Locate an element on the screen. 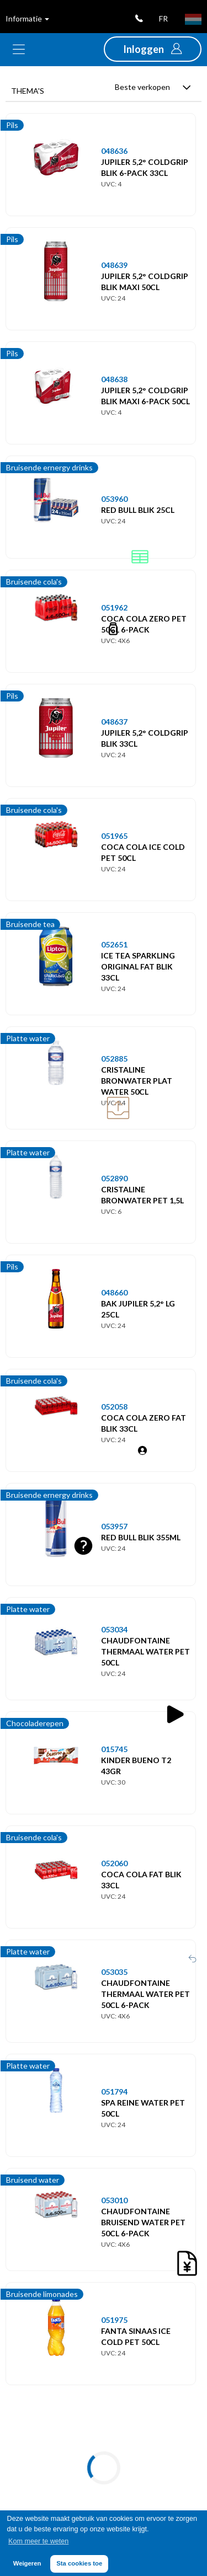  access your profile or account settings is located at coordinates (142, 1450).